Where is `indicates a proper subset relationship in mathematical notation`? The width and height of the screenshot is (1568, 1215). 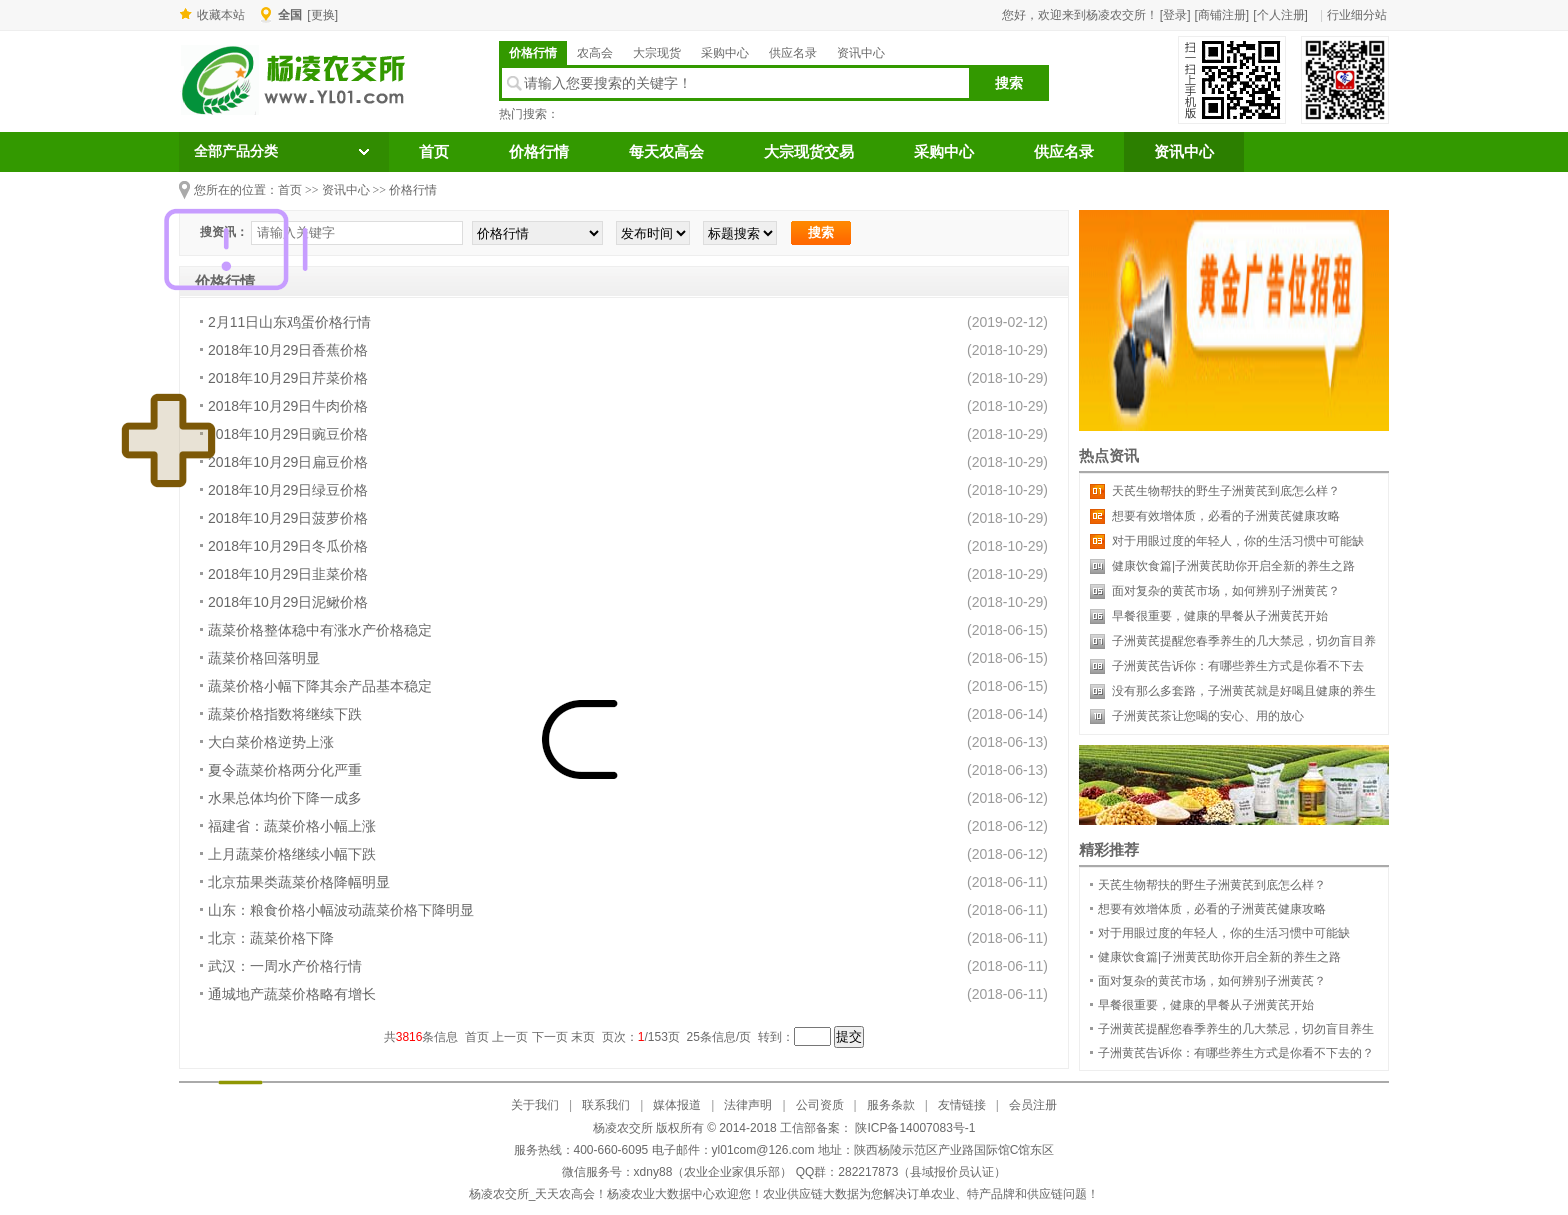
indicates a proper subset relationship in mathematical notation is located at coordinates (581, 739).